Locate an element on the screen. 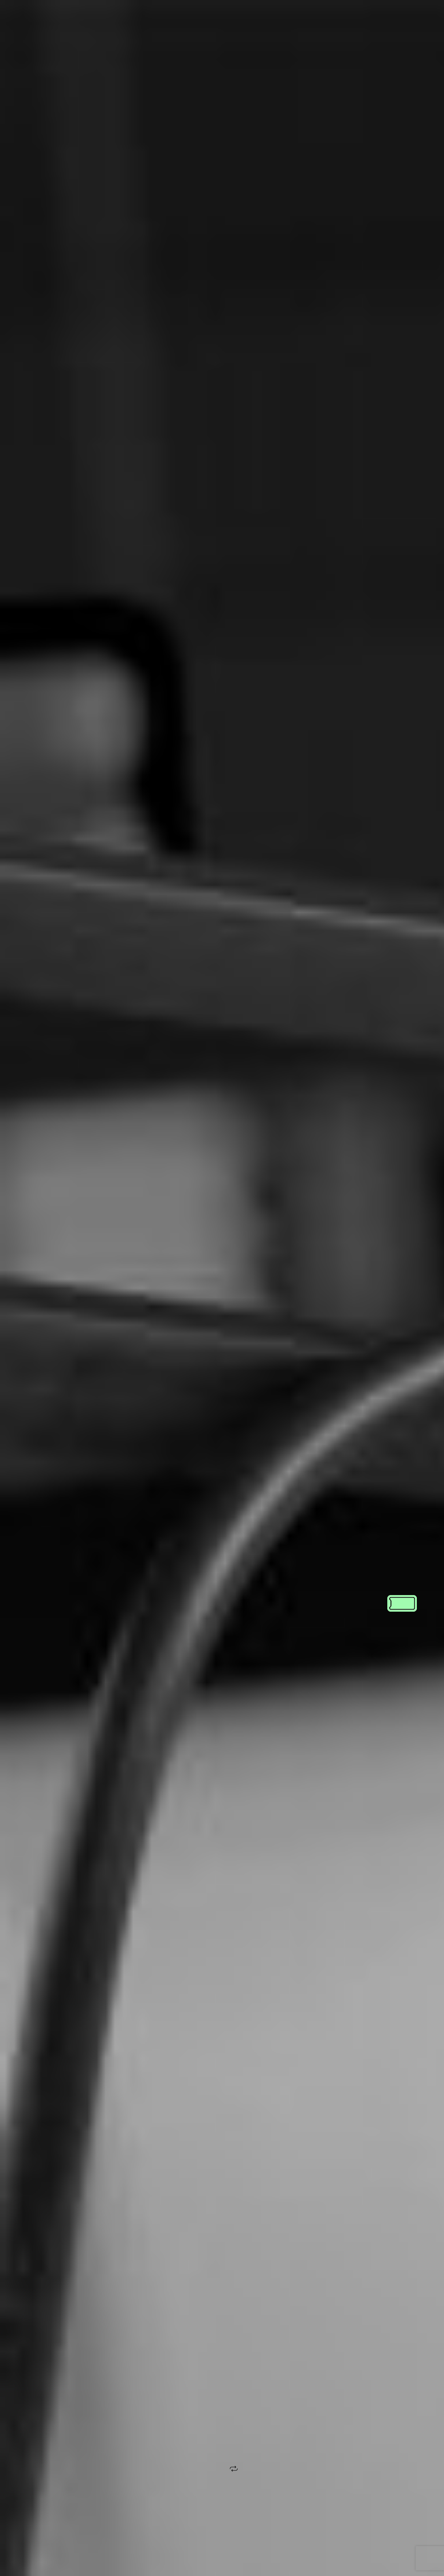 This screenshot has height=2576, width=444. enable repeat or loop playback is located at coordinates (234, 2469).